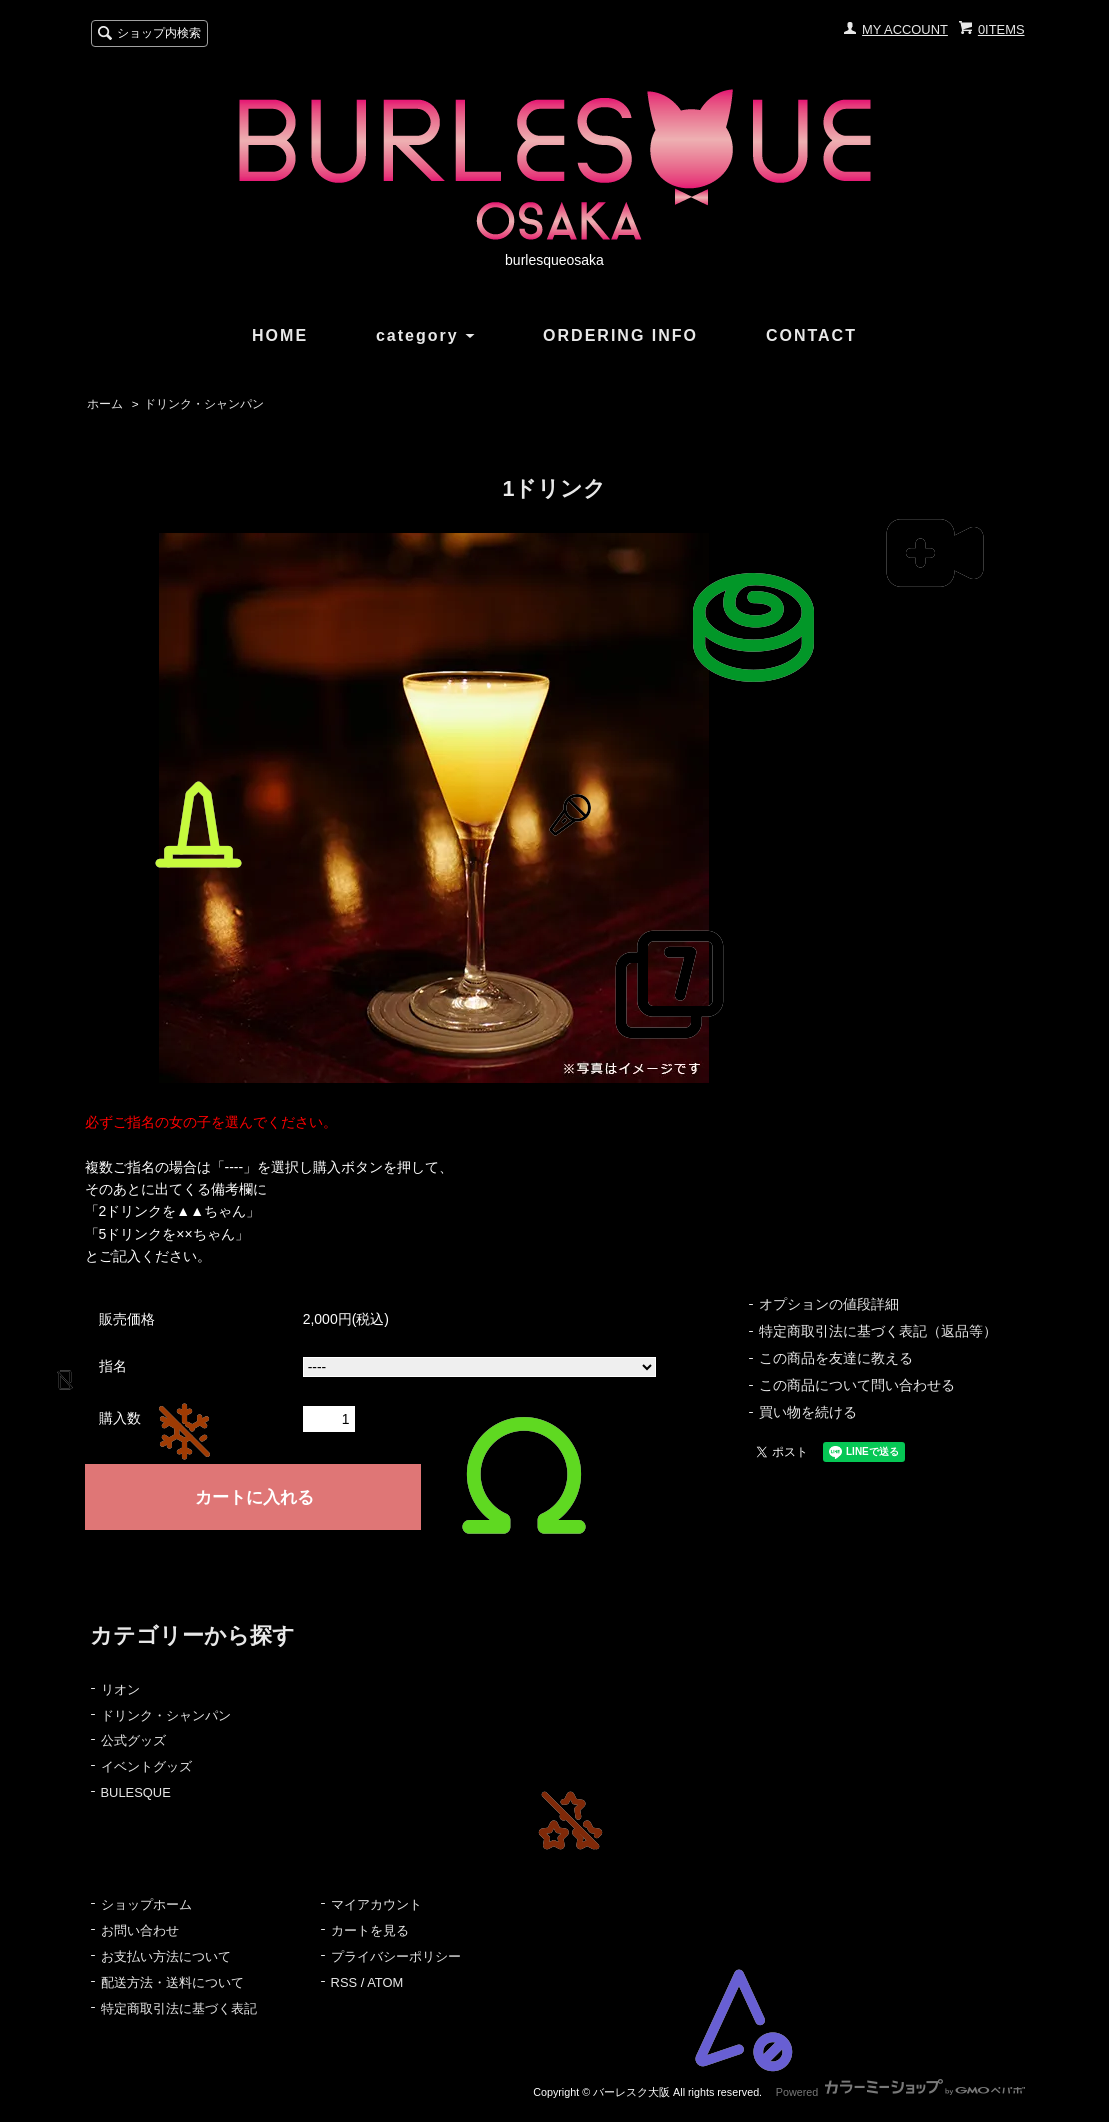 The height and width of the screenshot is (2122, 1109). What do you see at coordinates (569, 815) in the screenshot?
I see `access voice recording or audio input` at bounding box center [569, 815].